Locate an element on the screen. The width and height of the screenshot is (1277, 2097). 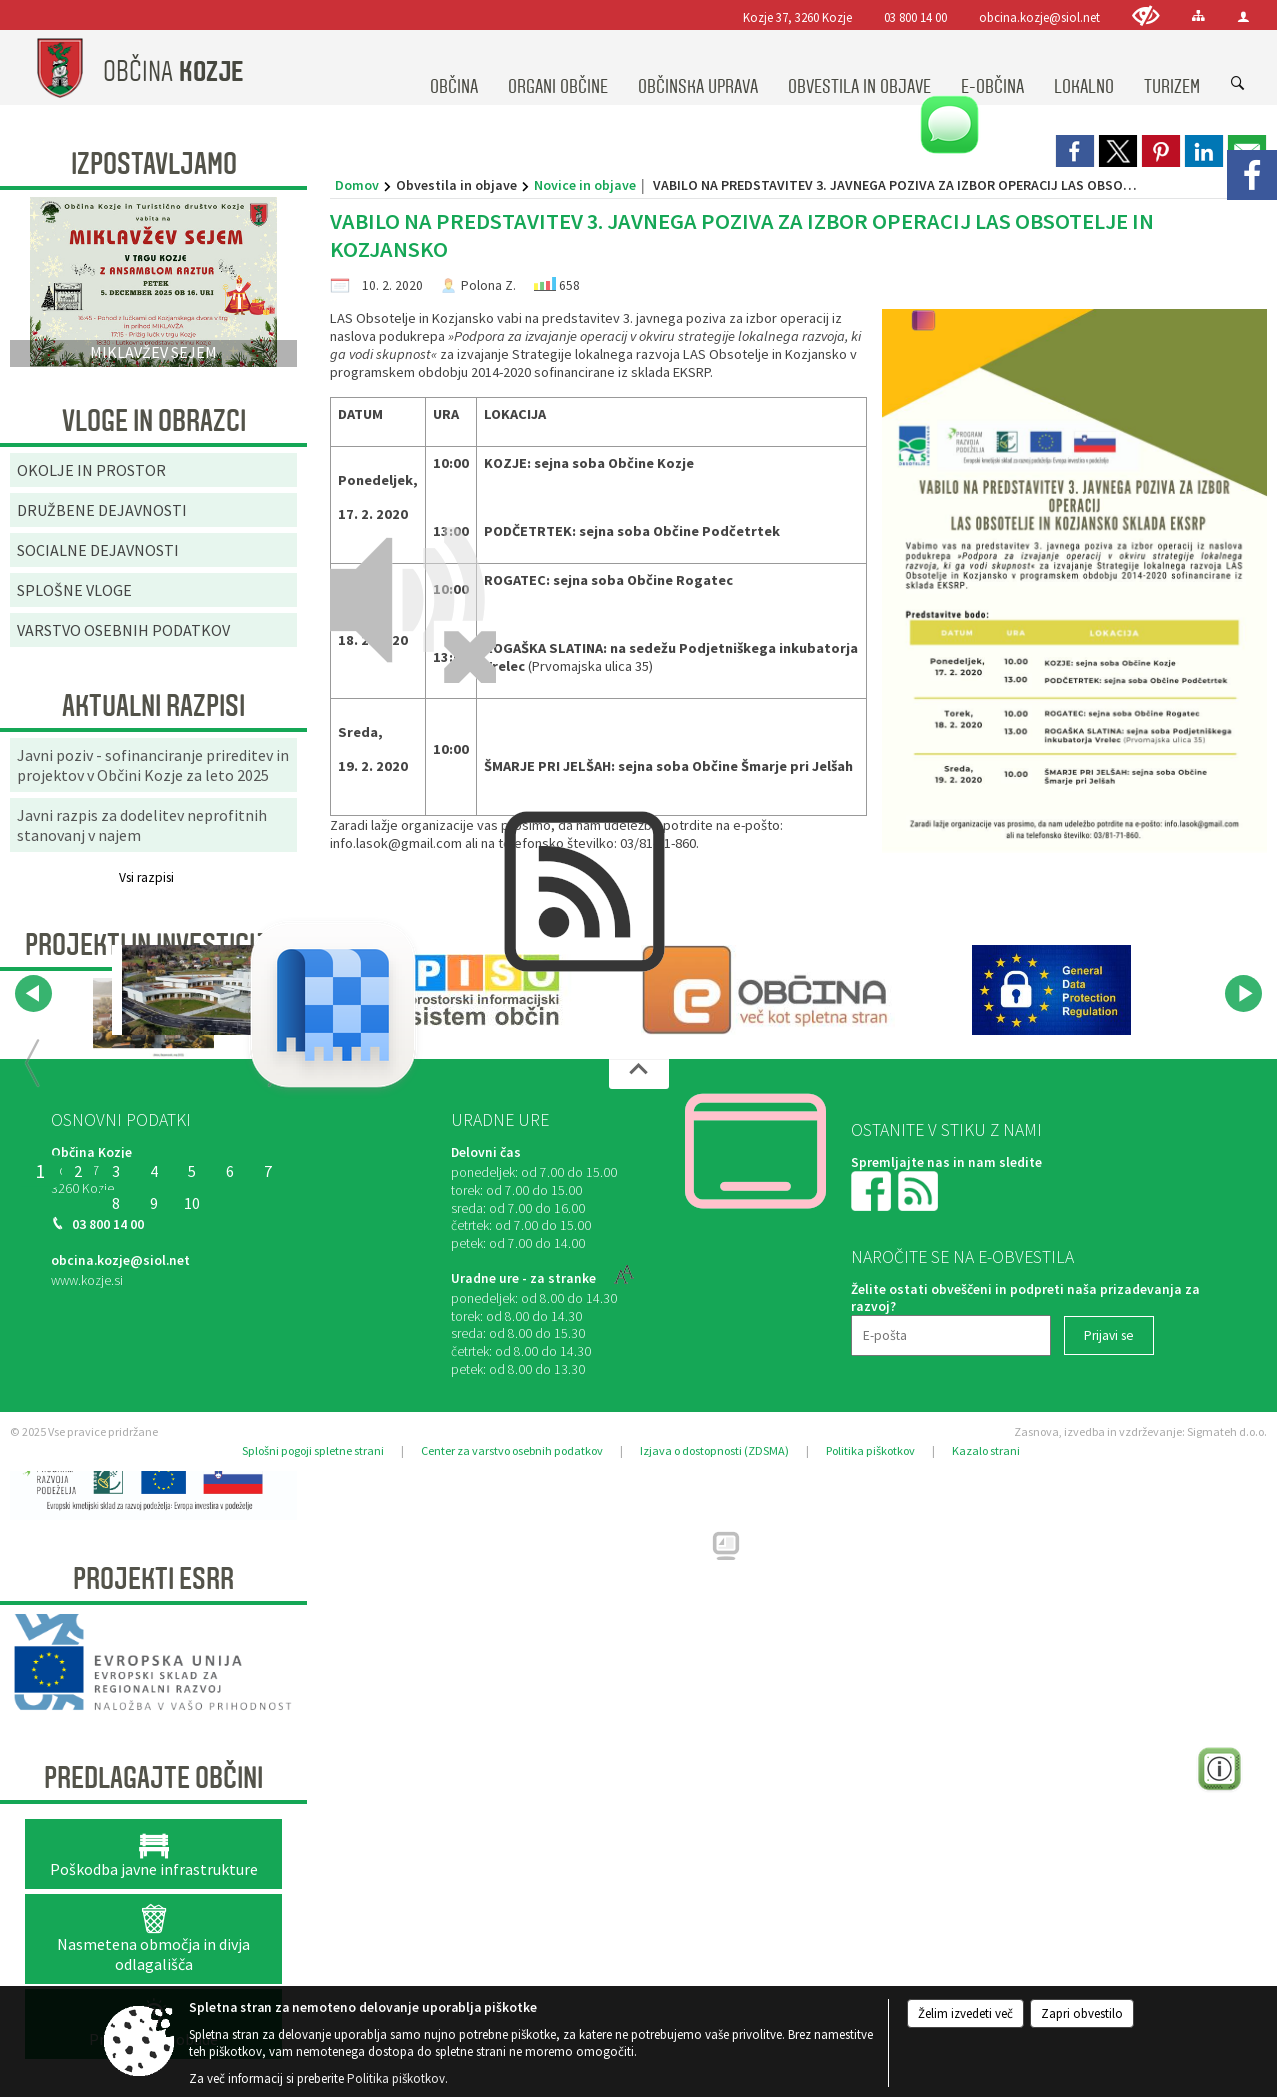
open Blanket ambient sound app is located at coordinates (333, 1005).